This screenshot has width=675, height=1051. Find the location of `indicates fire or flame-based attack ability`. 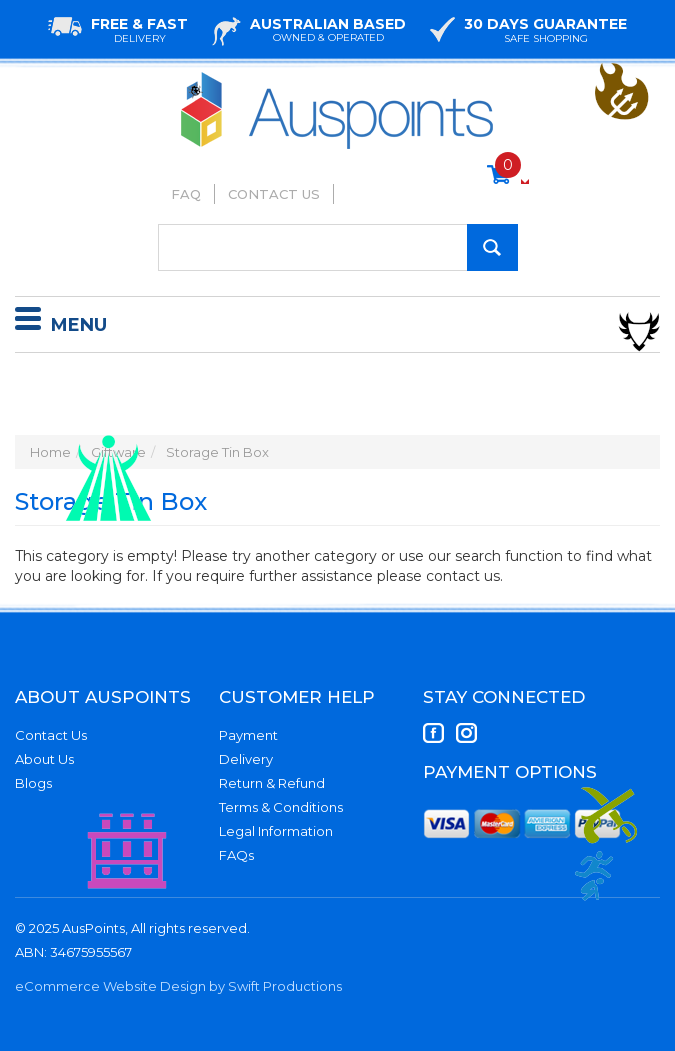

indicates fire or flame-based attack ability is located at coordinates (620, 91).